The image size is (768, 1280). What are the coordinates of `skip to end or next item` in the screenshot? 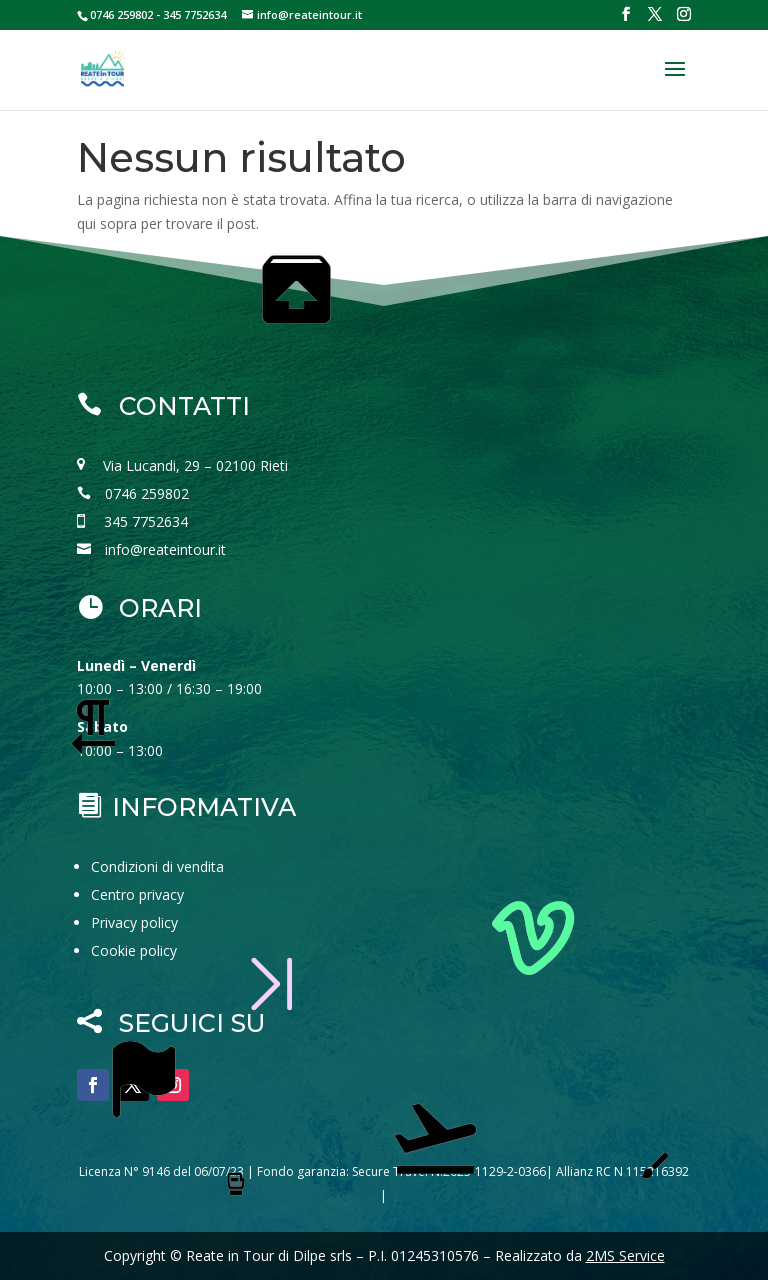 It's located at (273, 984).